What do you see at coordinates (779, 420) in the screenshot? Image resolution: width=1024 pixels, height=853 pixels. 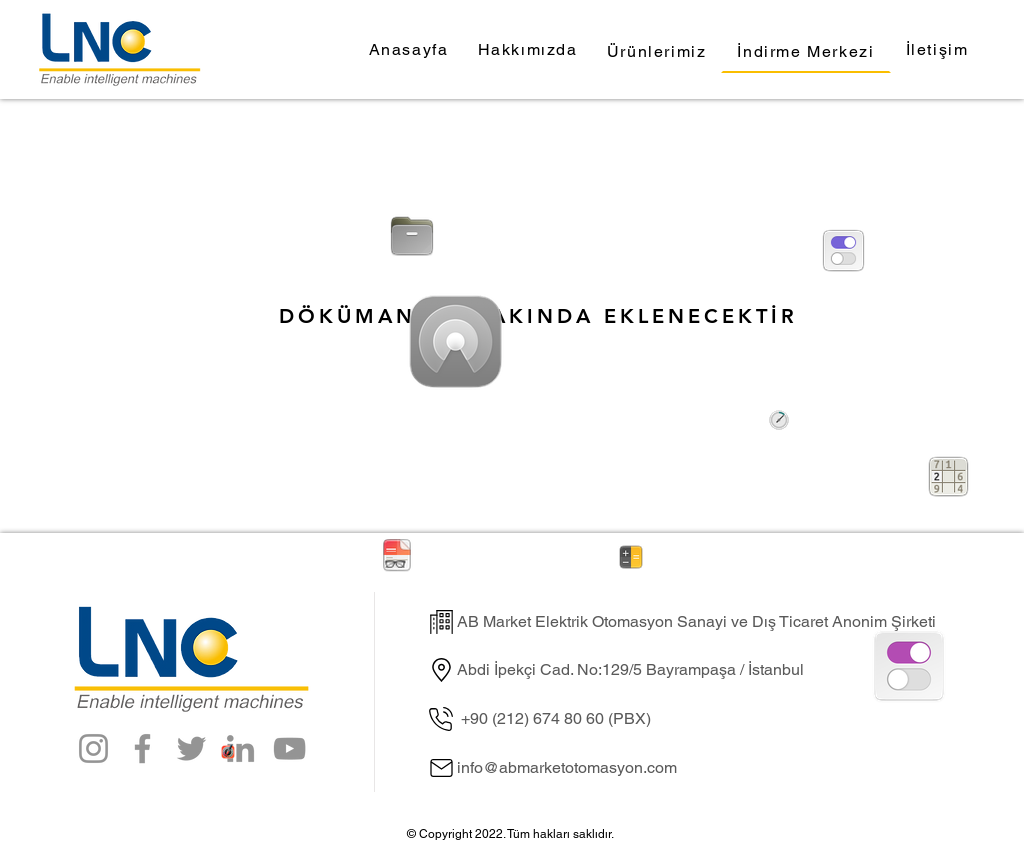 I see `open sysprof system profiler` at bounding box center [779, 420].